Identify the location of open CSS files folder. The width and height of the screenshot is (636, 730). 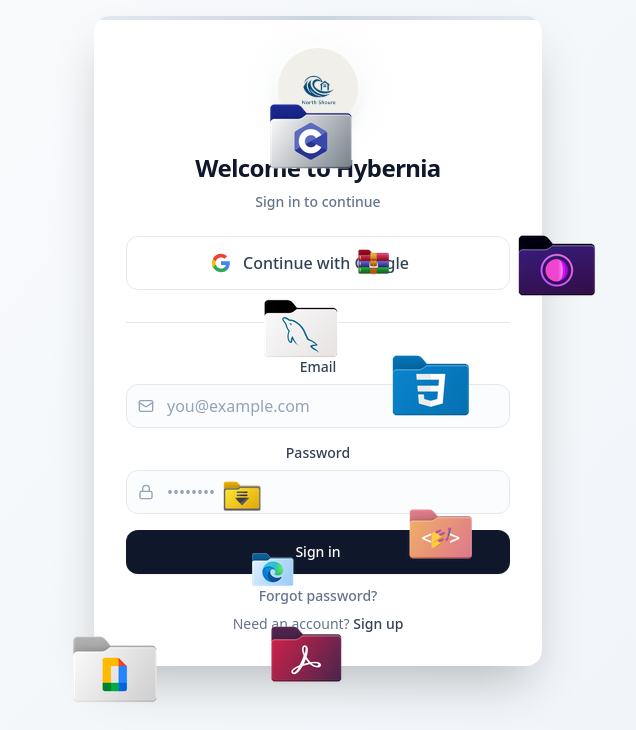
(430, 387).